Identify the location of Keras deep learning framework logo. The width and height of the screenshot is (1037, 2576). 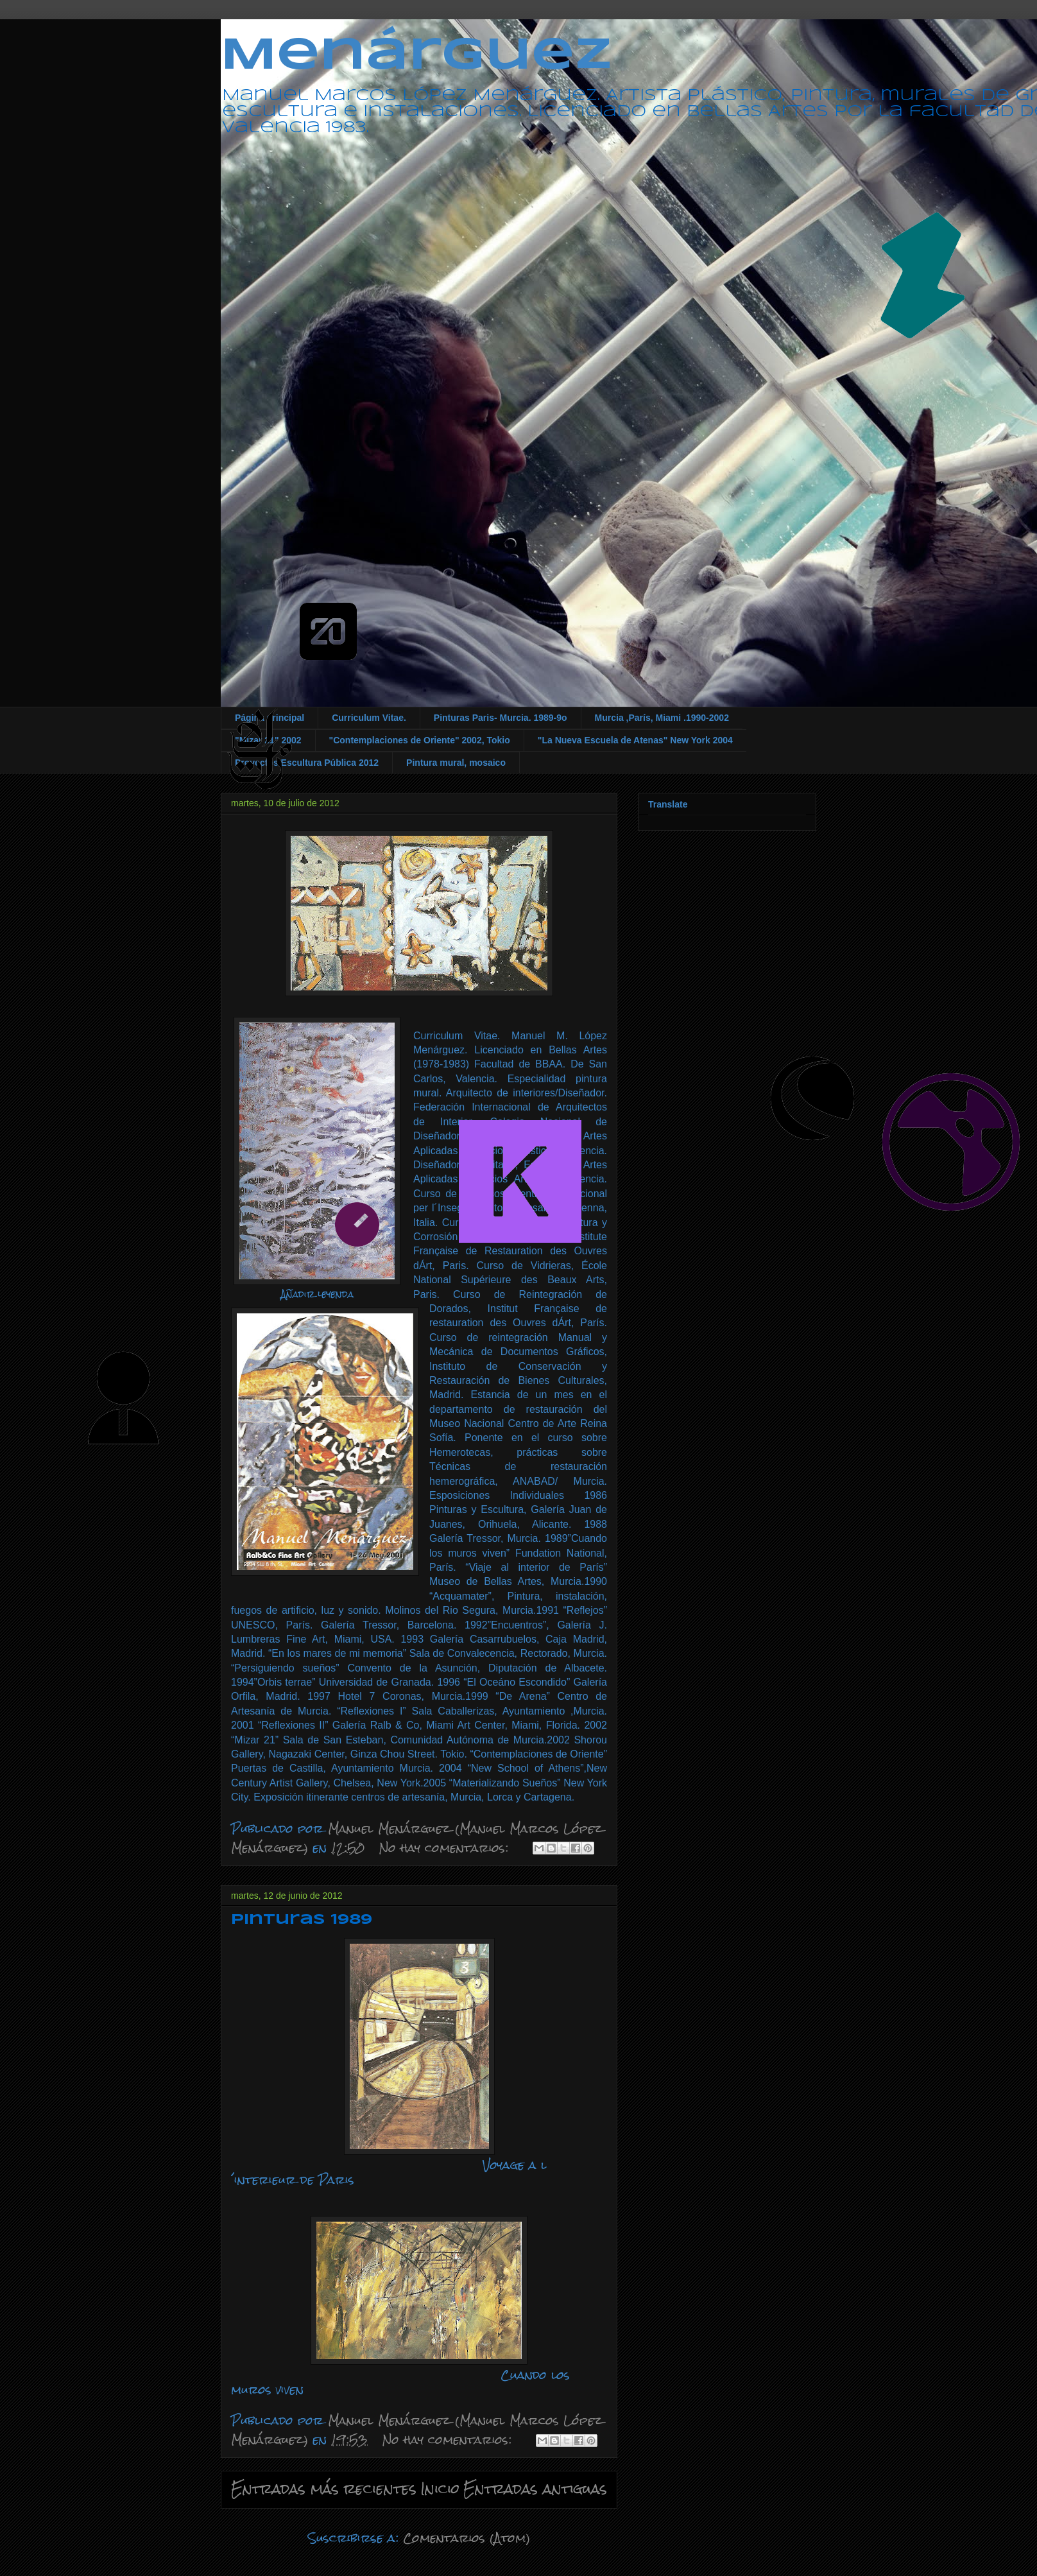
(520, 1181).